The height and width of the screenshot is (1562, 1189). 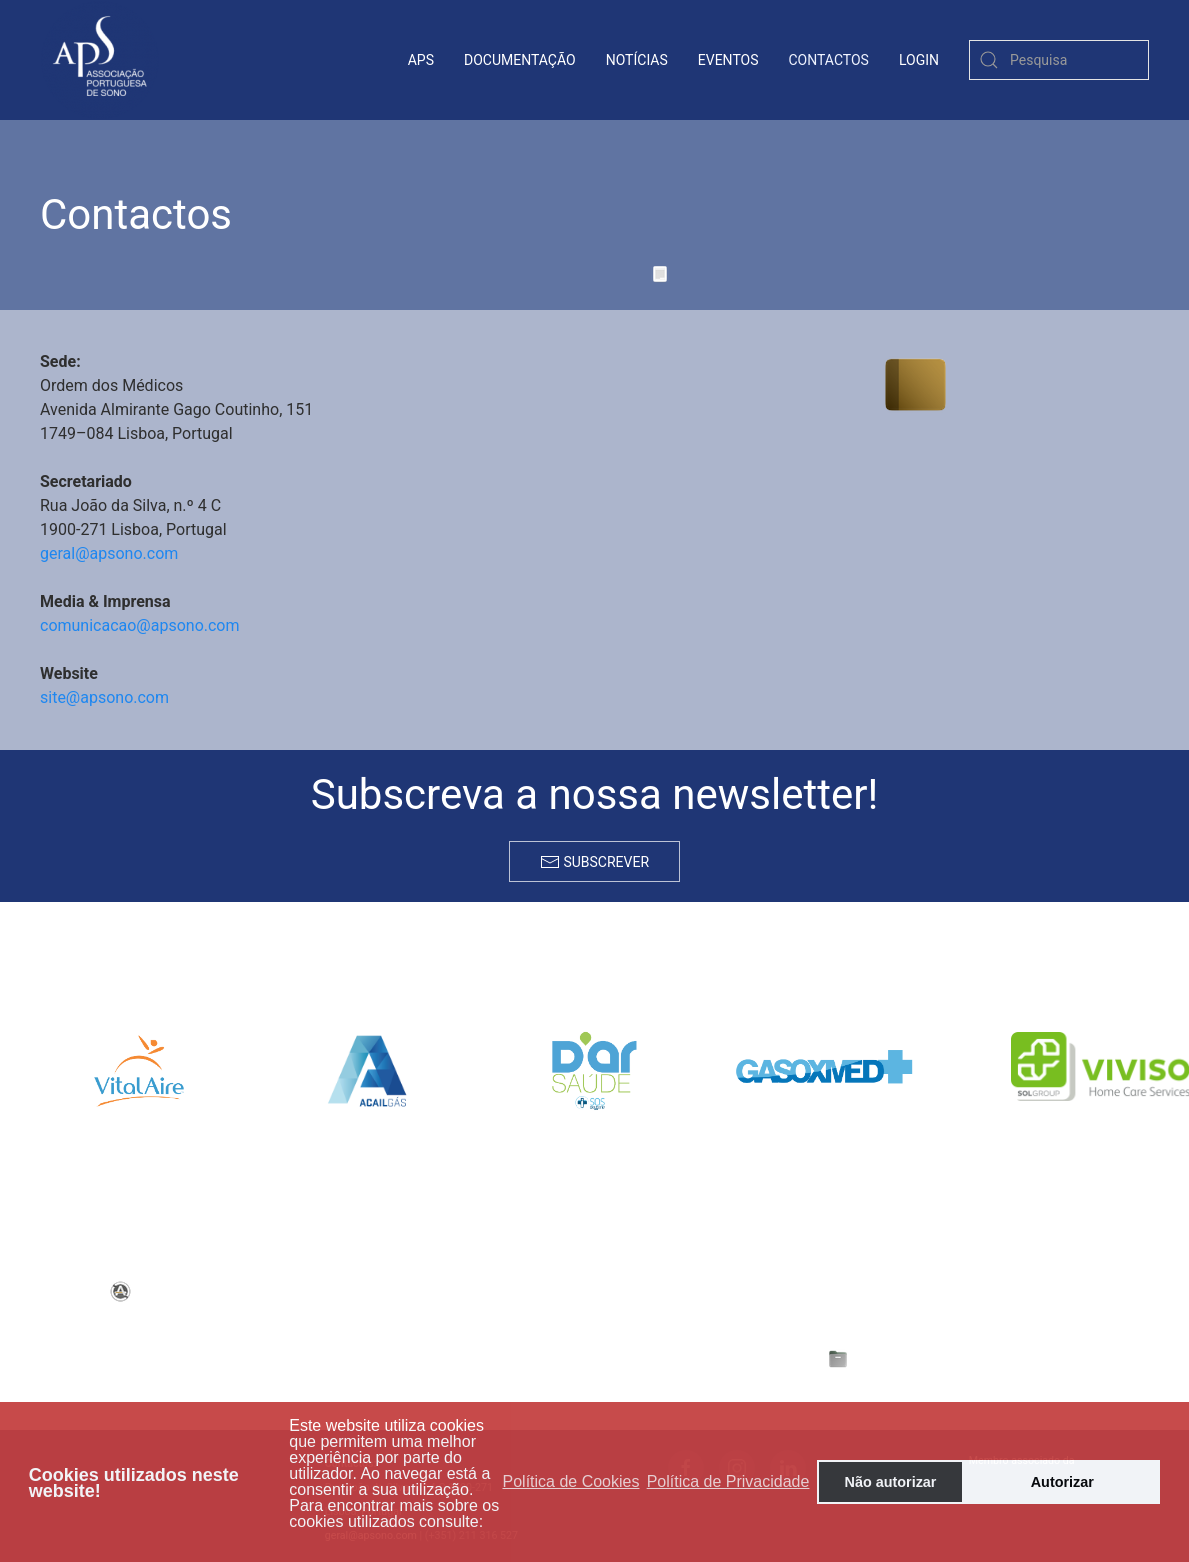 What do you see at coordinates (838, 1359) in the screenshot?
I see `open the files application` at bounding box center [838, 1359].